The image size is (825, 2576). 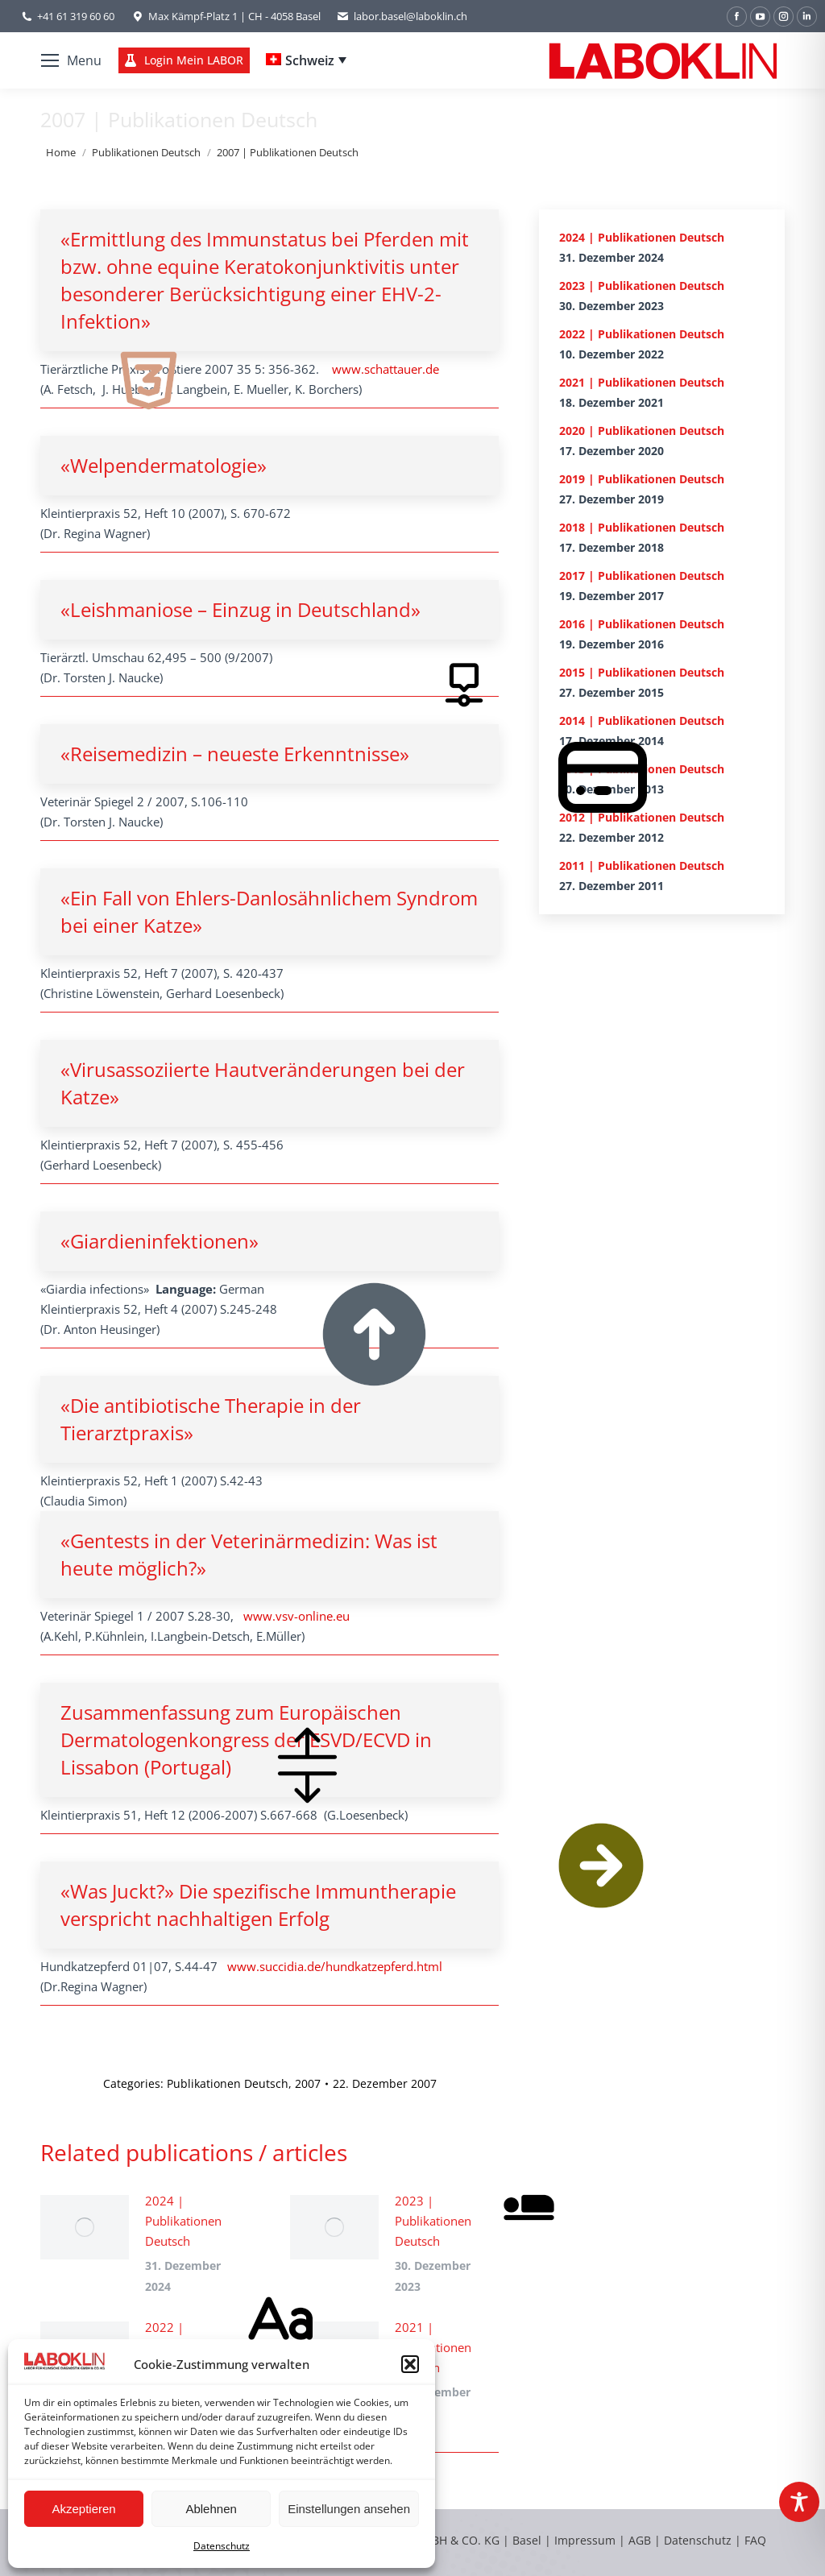 I want to click on split view vertically, so click(x=307, y=1765).